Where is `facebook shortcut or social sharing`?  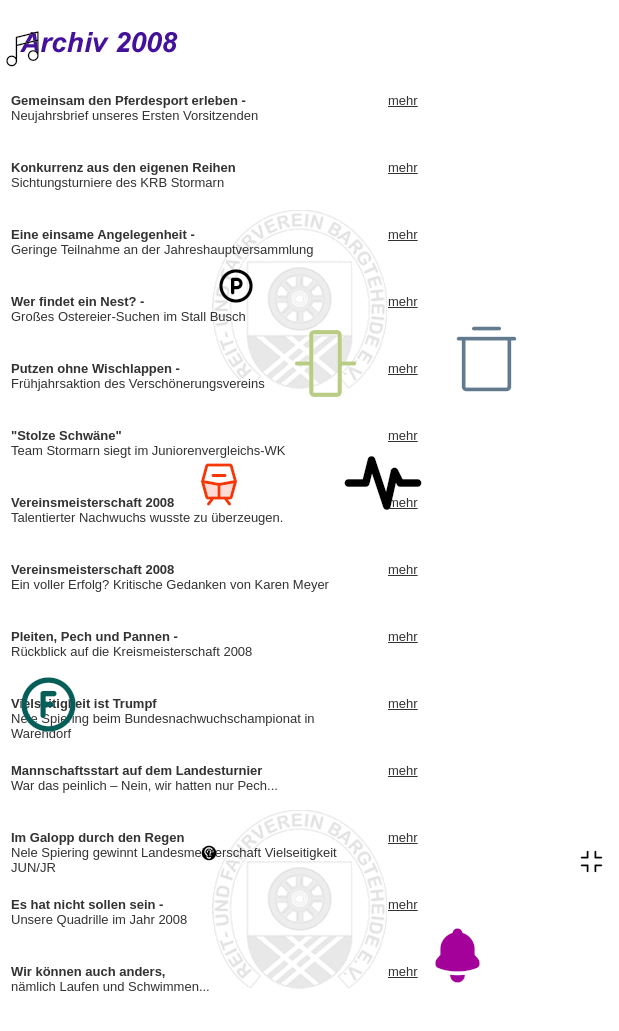
facebook shortcut or social sharing is located at coordinates (48, 704).